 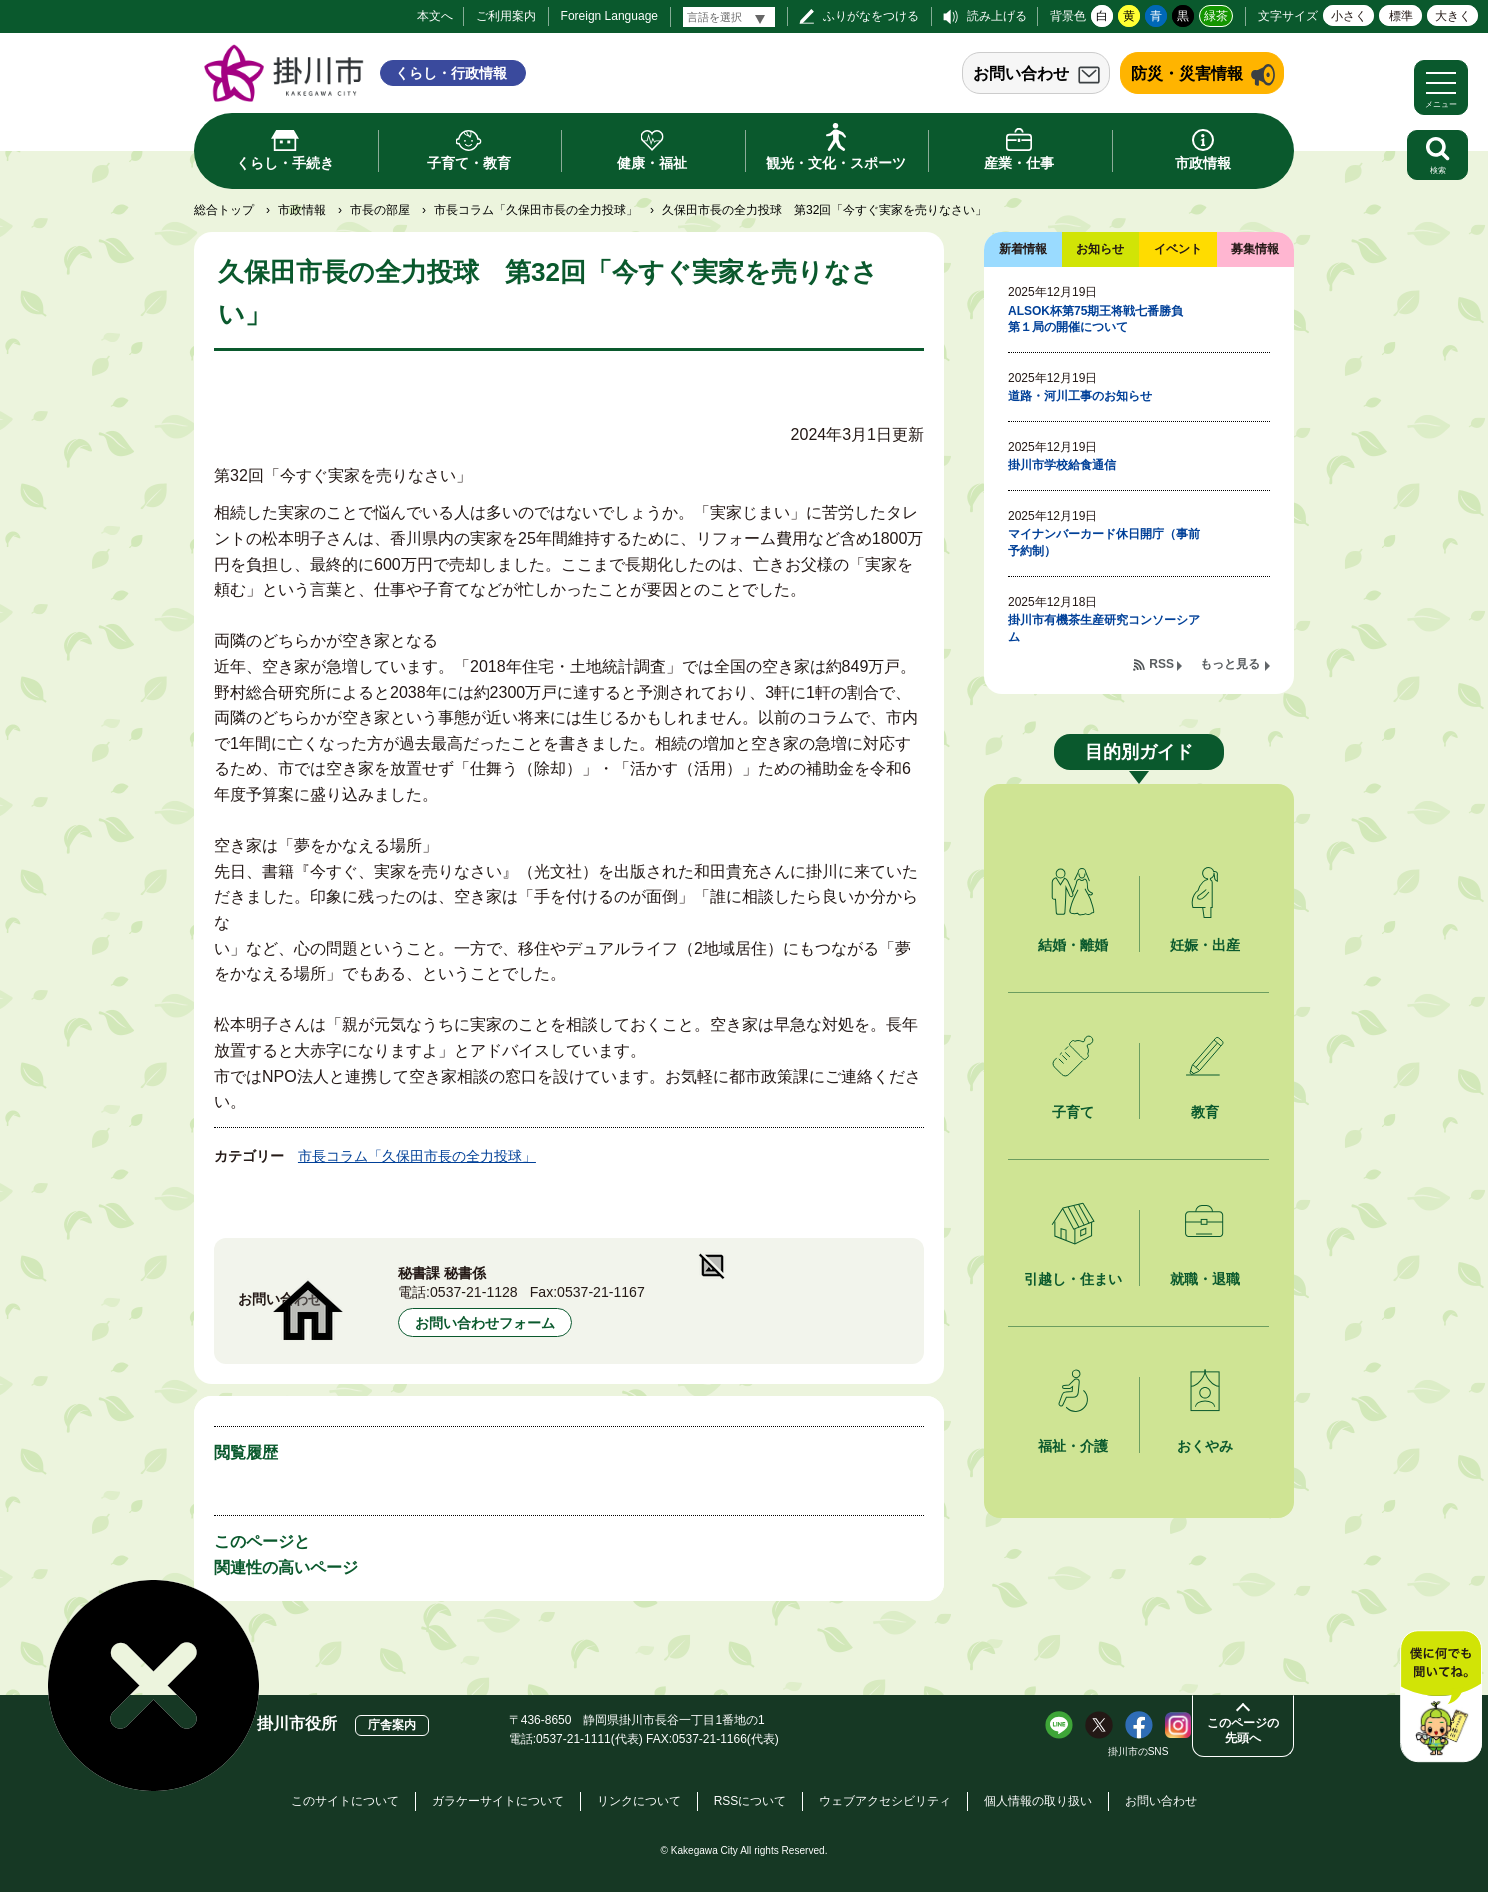 I want to click on image failed to load, so click(x=712, y=1265).